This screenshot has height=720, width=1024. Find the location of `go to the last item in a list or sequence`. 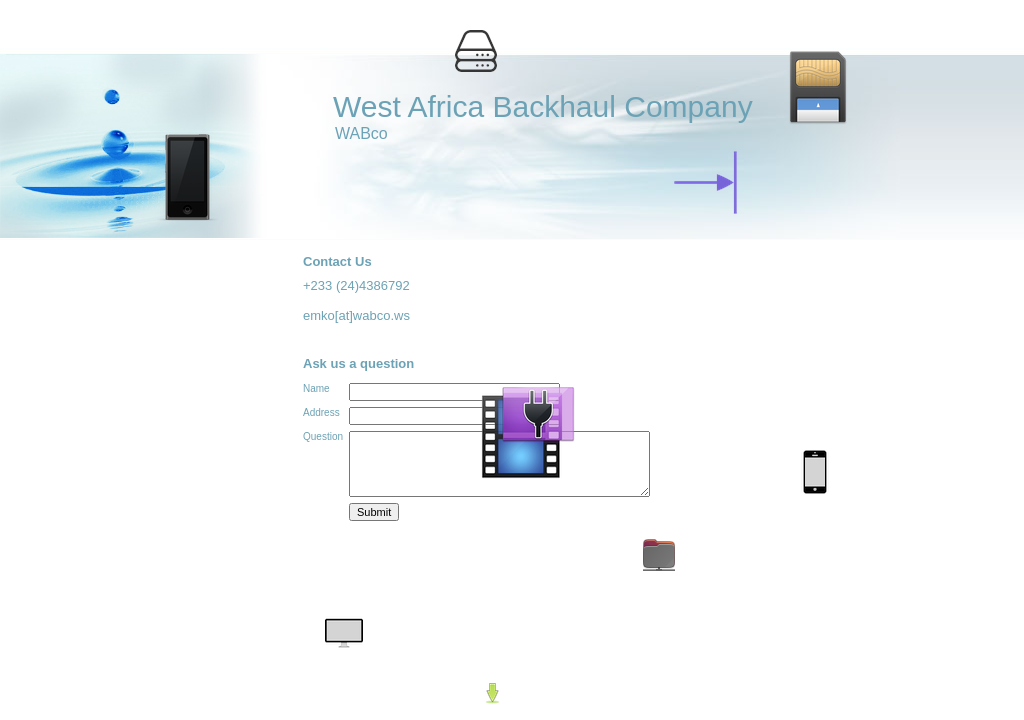

go to the last item in a list or sequence is located at coordinates (705, 182).